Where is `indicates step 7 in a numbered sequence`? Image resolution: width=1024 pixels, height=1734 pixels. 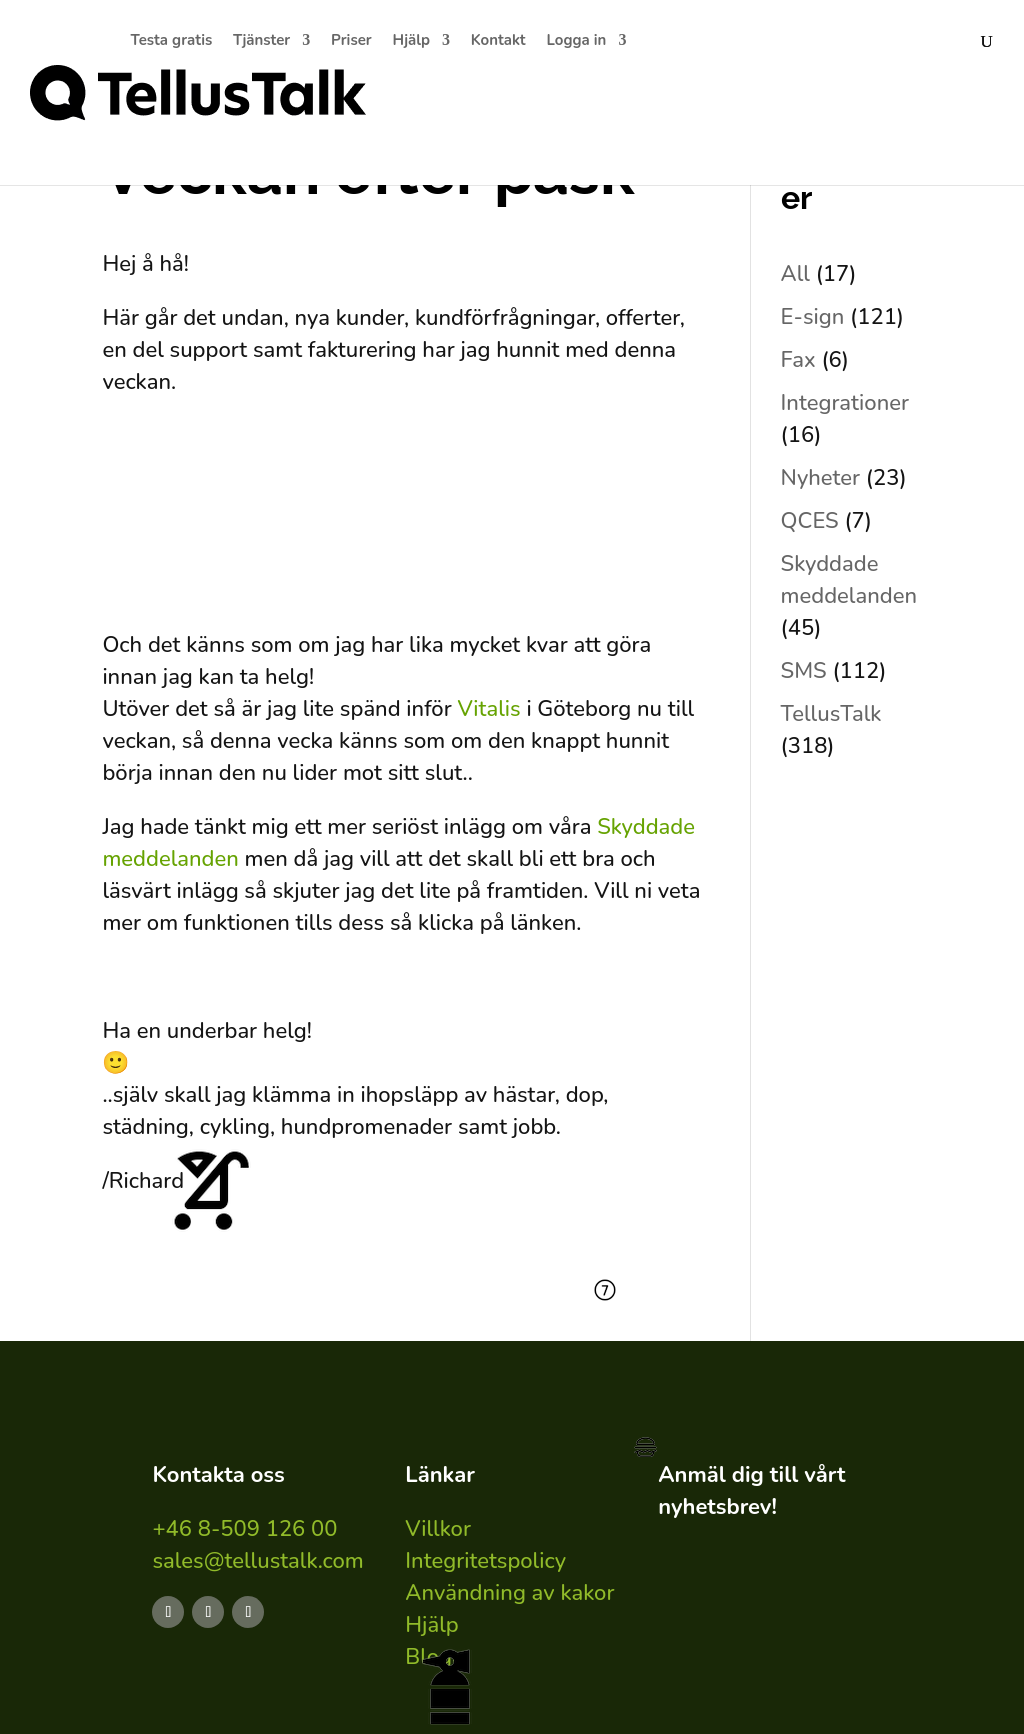 indicates step 7 in a numbered sequence is located at coordinates (605, 1290).